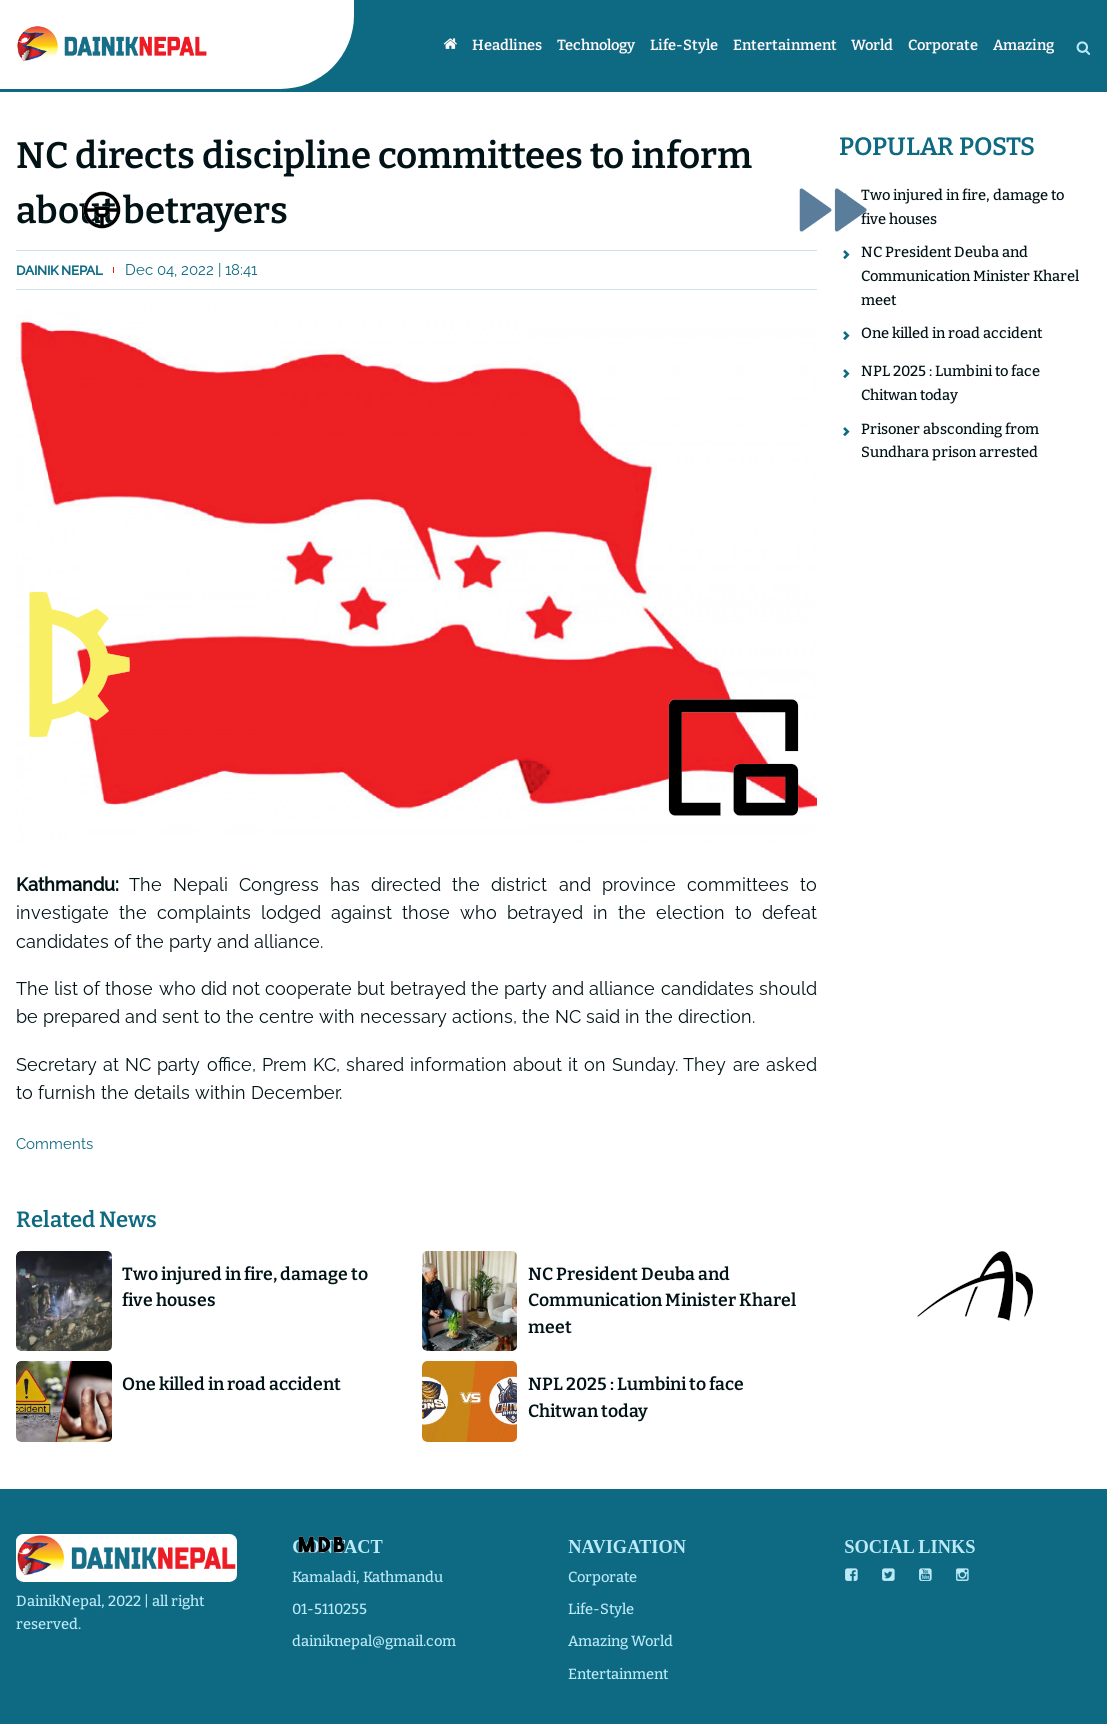 The width and height of the screenshot is (1107, 1724). What do you see at coordinates (831, 210) in the screenshot?
I see `fast forward media playback` at bounding box center [831, 210].